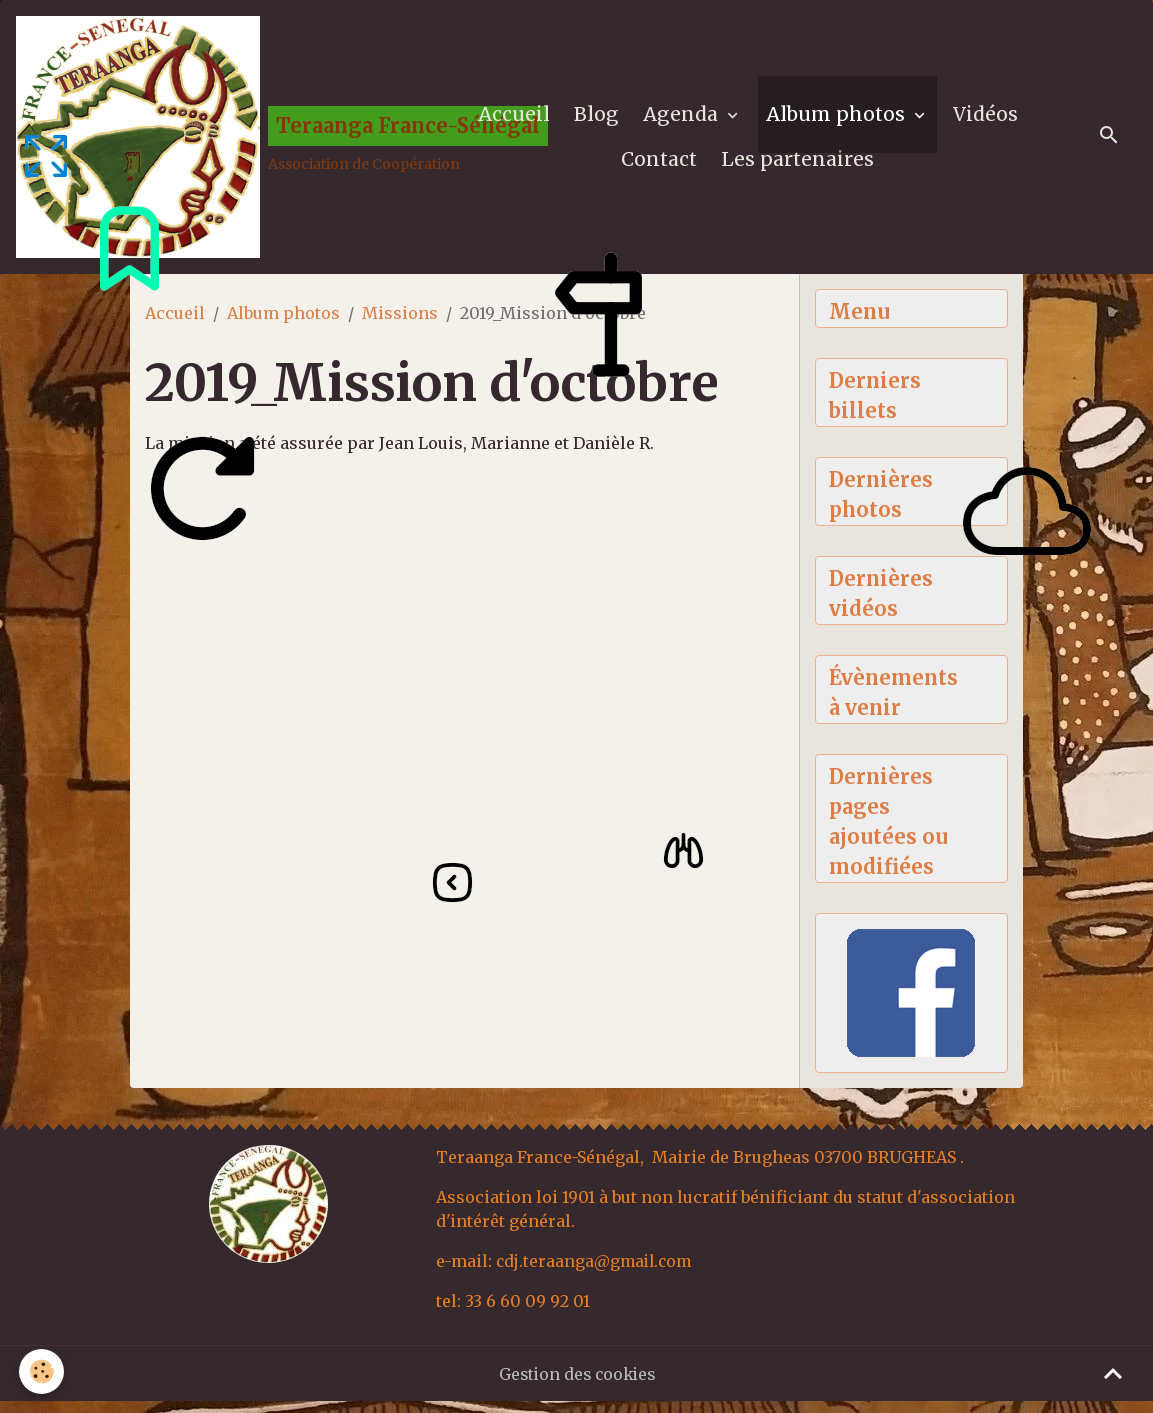 The height and width of the screenshot is (1413, 1153). What do you see at coordinates (683, 850) in the screenshot?
I see `access respiratory health information` at bounding box center [683, 850].